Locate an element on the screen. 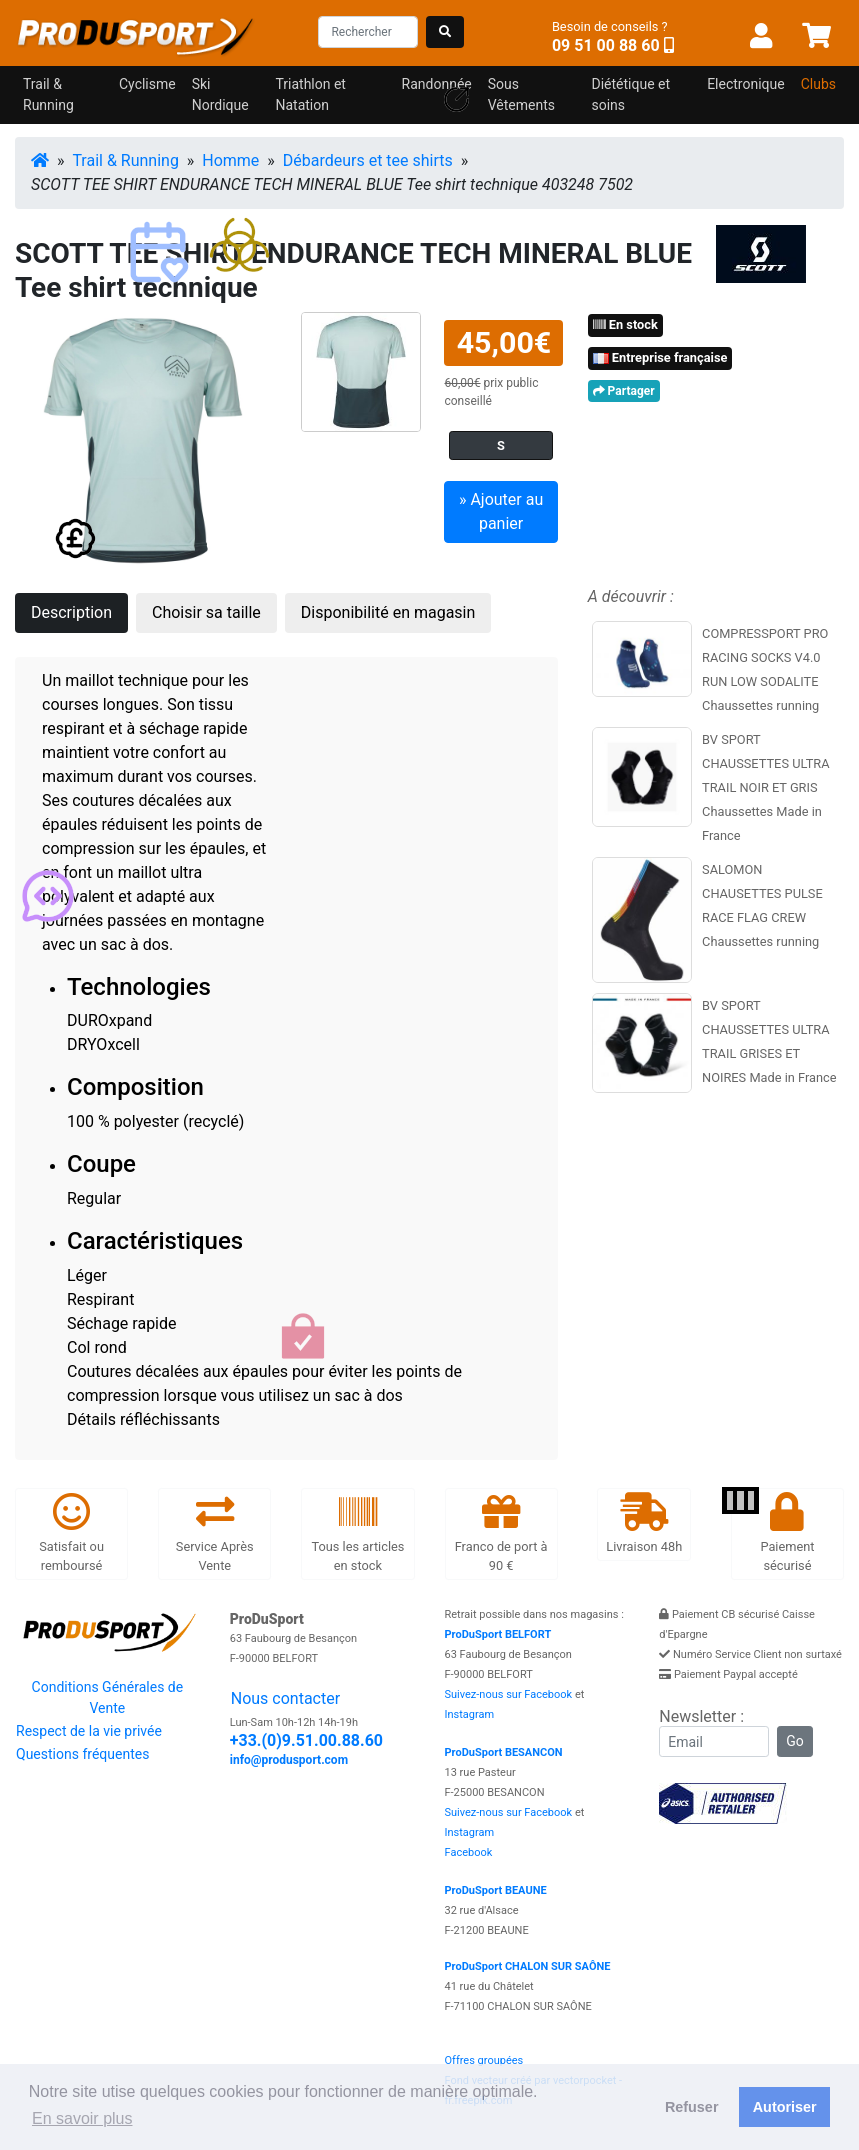  order confirmed or purchase complete is located at coordinates (303, 1336).